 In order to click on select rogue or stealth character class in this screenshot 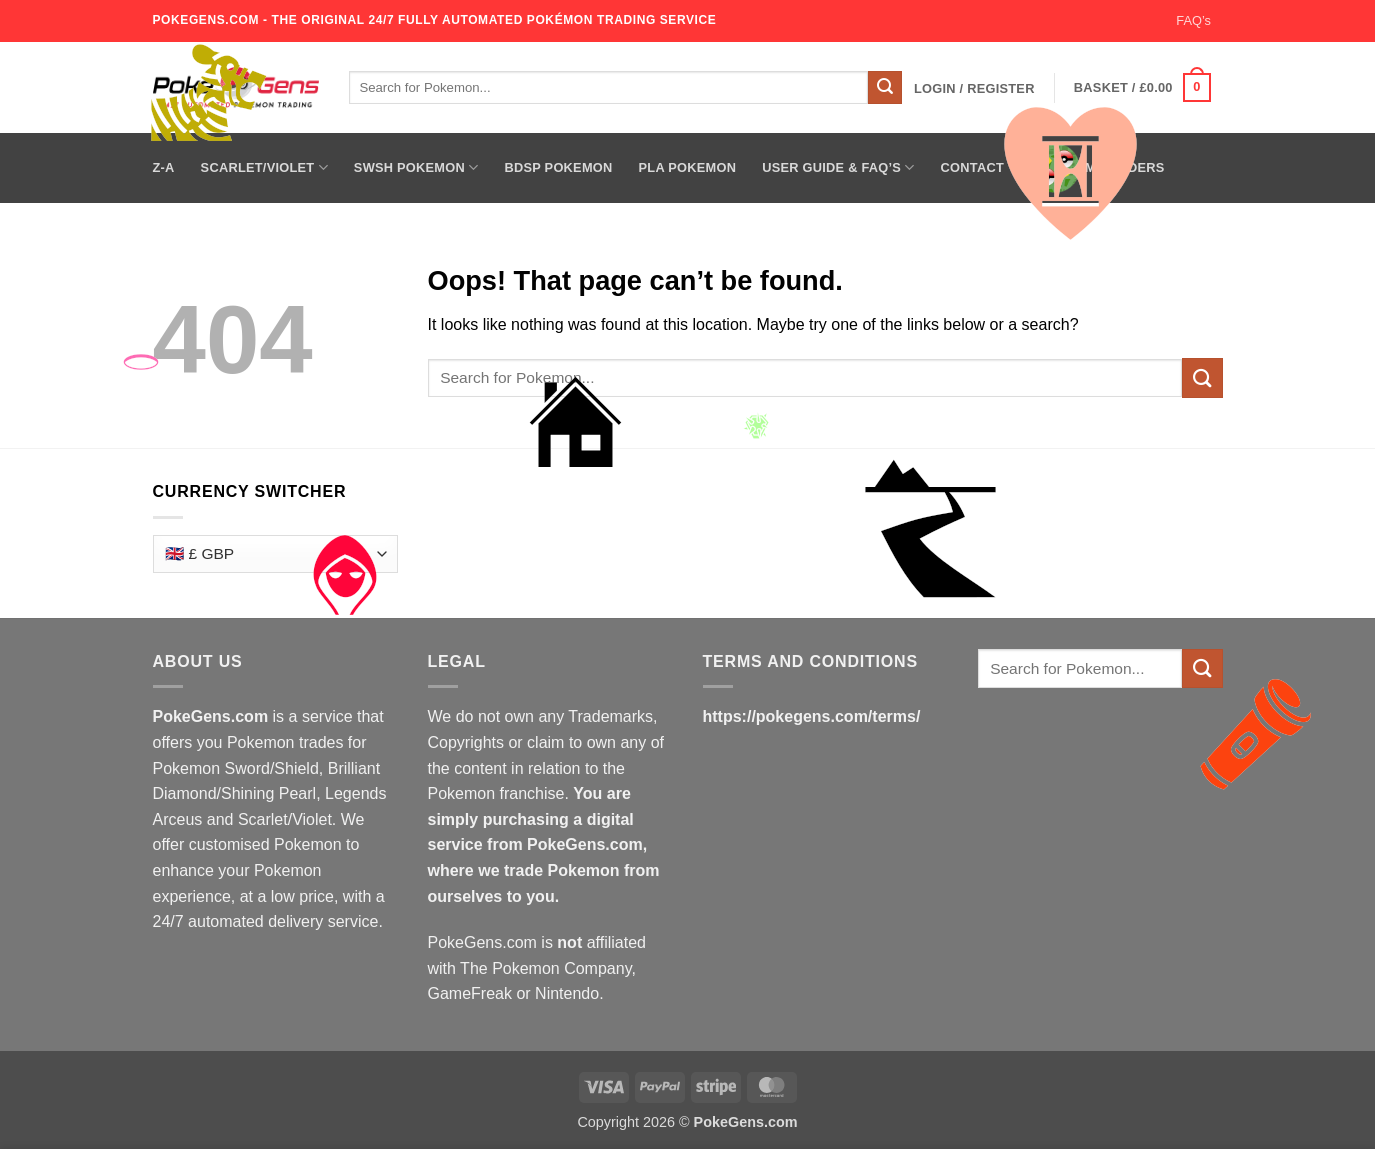, I will do `click(345, 575)`.